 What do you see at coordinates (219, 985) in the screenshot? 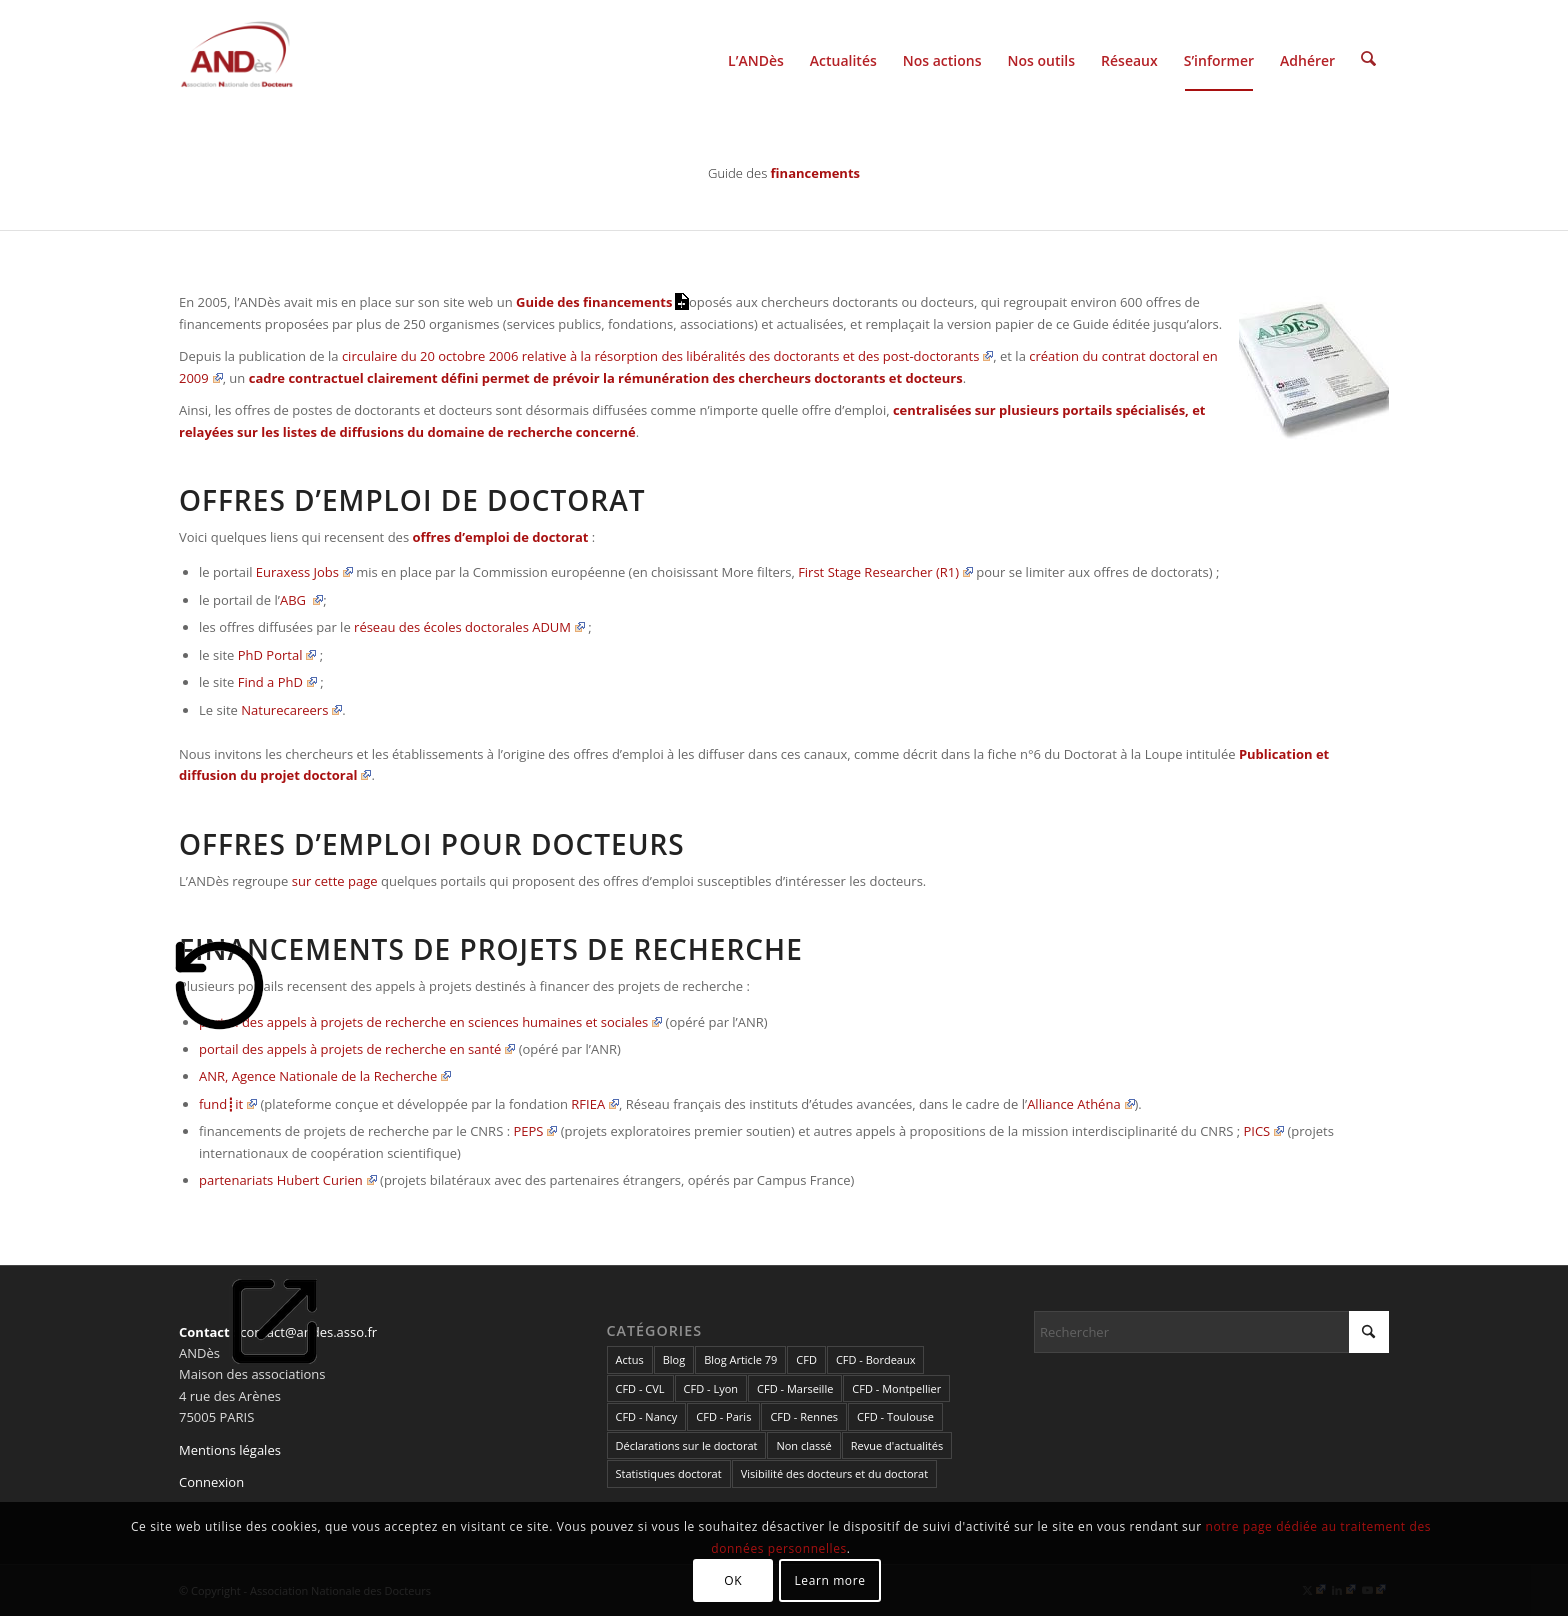
I see `undo the last action` at bounding box center [219, 985].